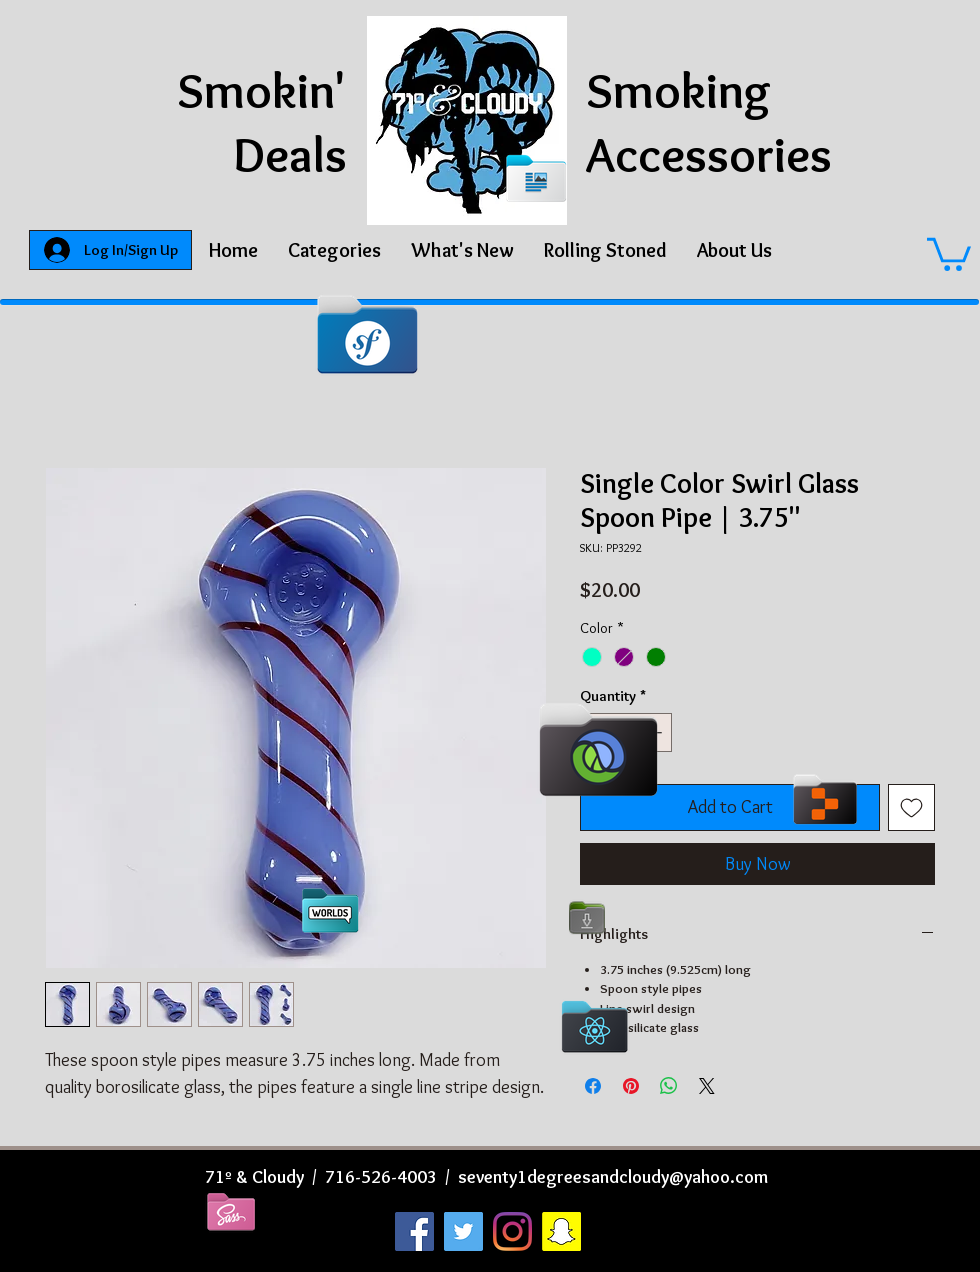  What do you see at coordinates (825, 801) in the screenshot?
I see `open replit project folder` at bounding box center [825, 801].